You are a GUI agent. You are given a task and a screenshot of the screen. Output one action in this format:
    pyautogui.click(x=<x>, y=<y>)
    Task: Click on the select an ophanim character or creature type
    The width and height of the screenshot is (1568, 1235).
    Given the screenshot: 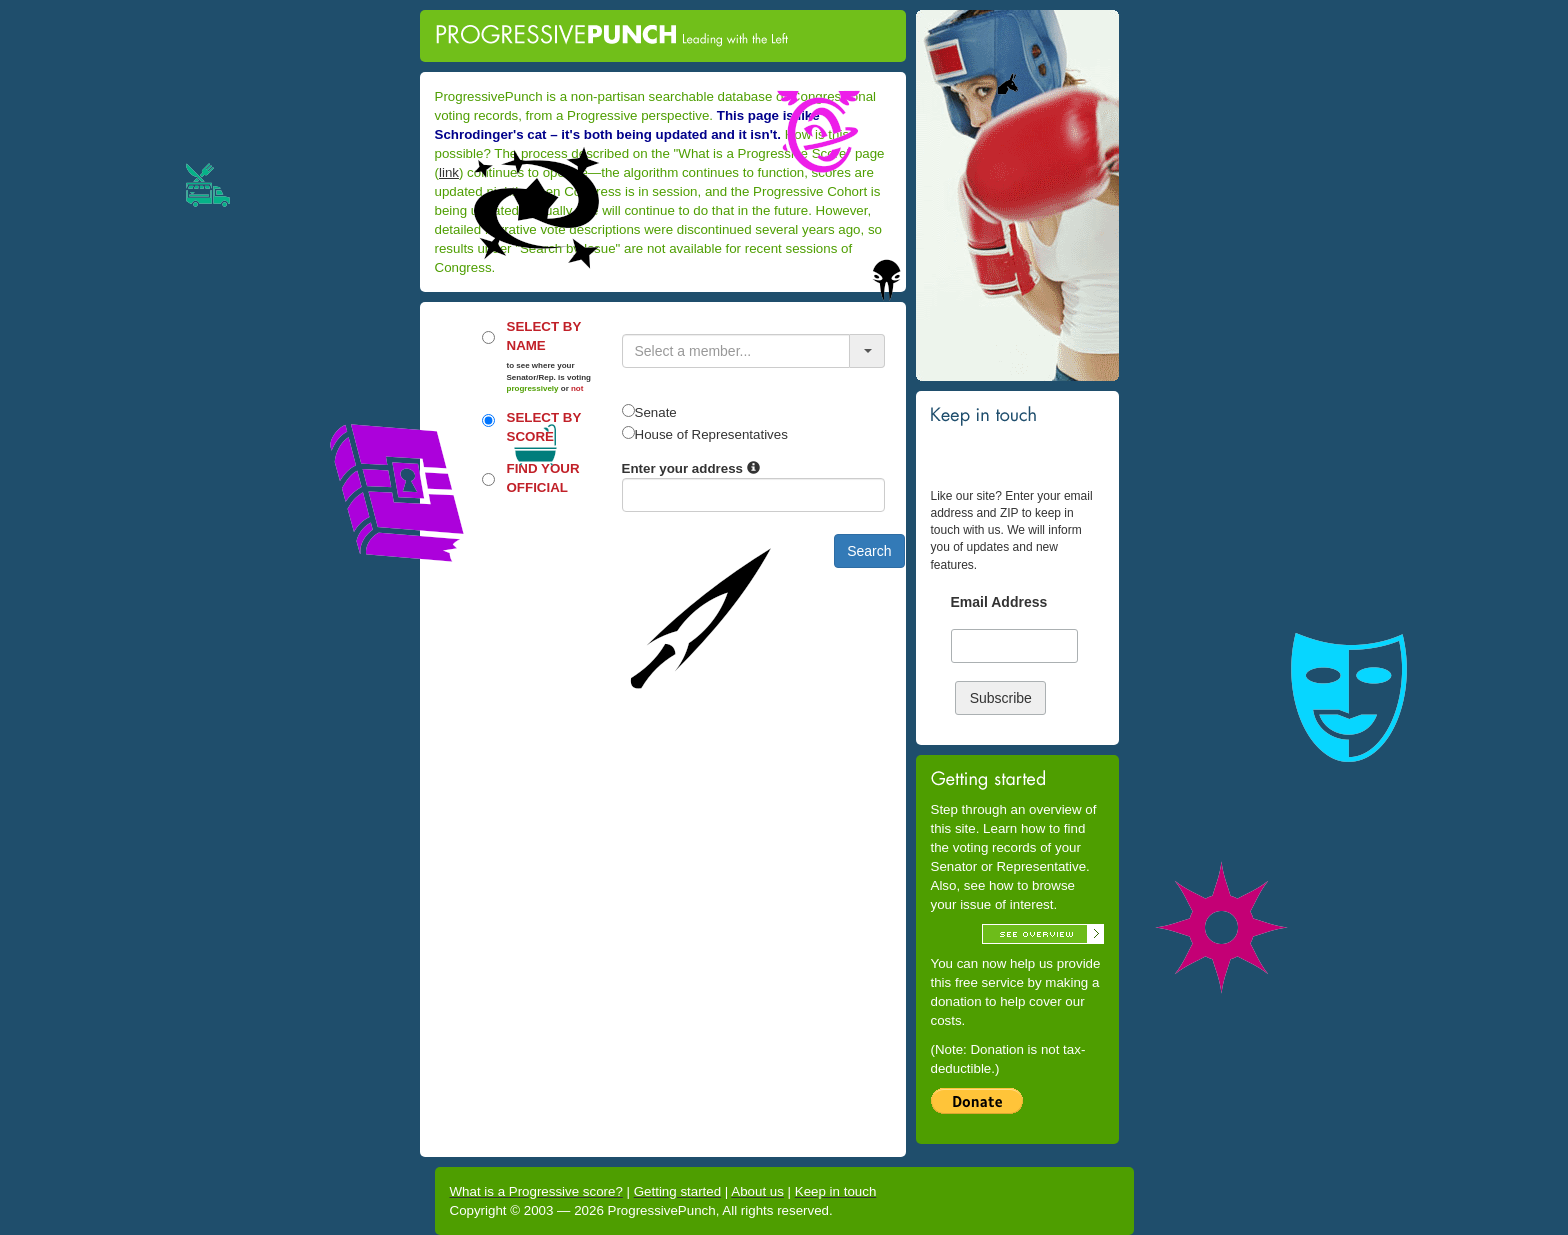 What is the action you would take?
    pyautogui.click(x=819, y=131)
    